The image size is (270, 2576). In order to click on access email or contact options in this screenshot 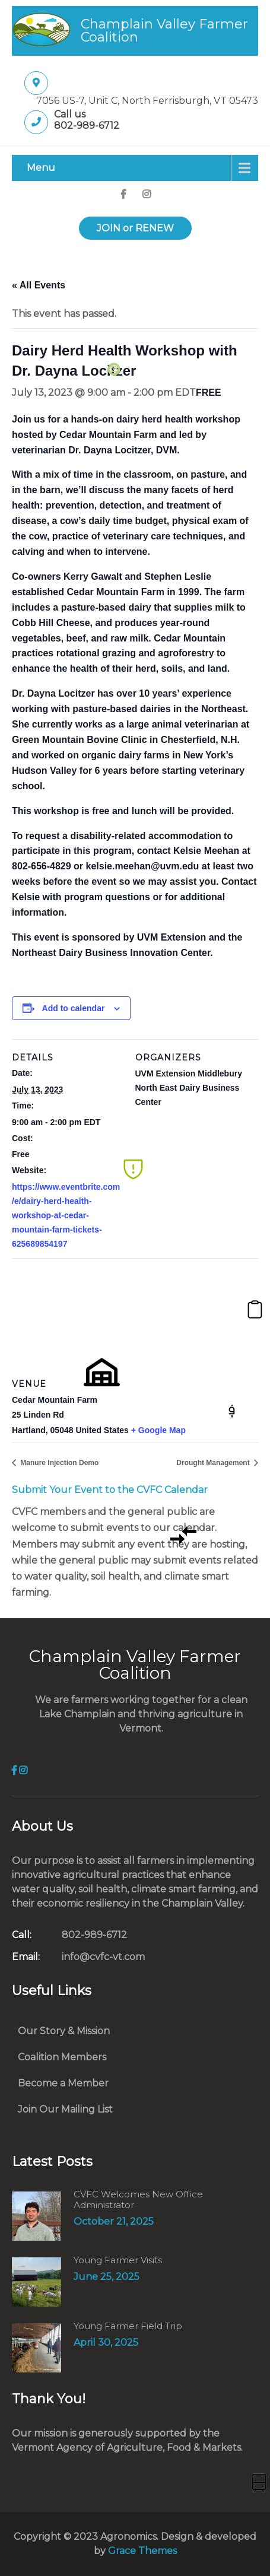, I will do `click(114, 369)`.